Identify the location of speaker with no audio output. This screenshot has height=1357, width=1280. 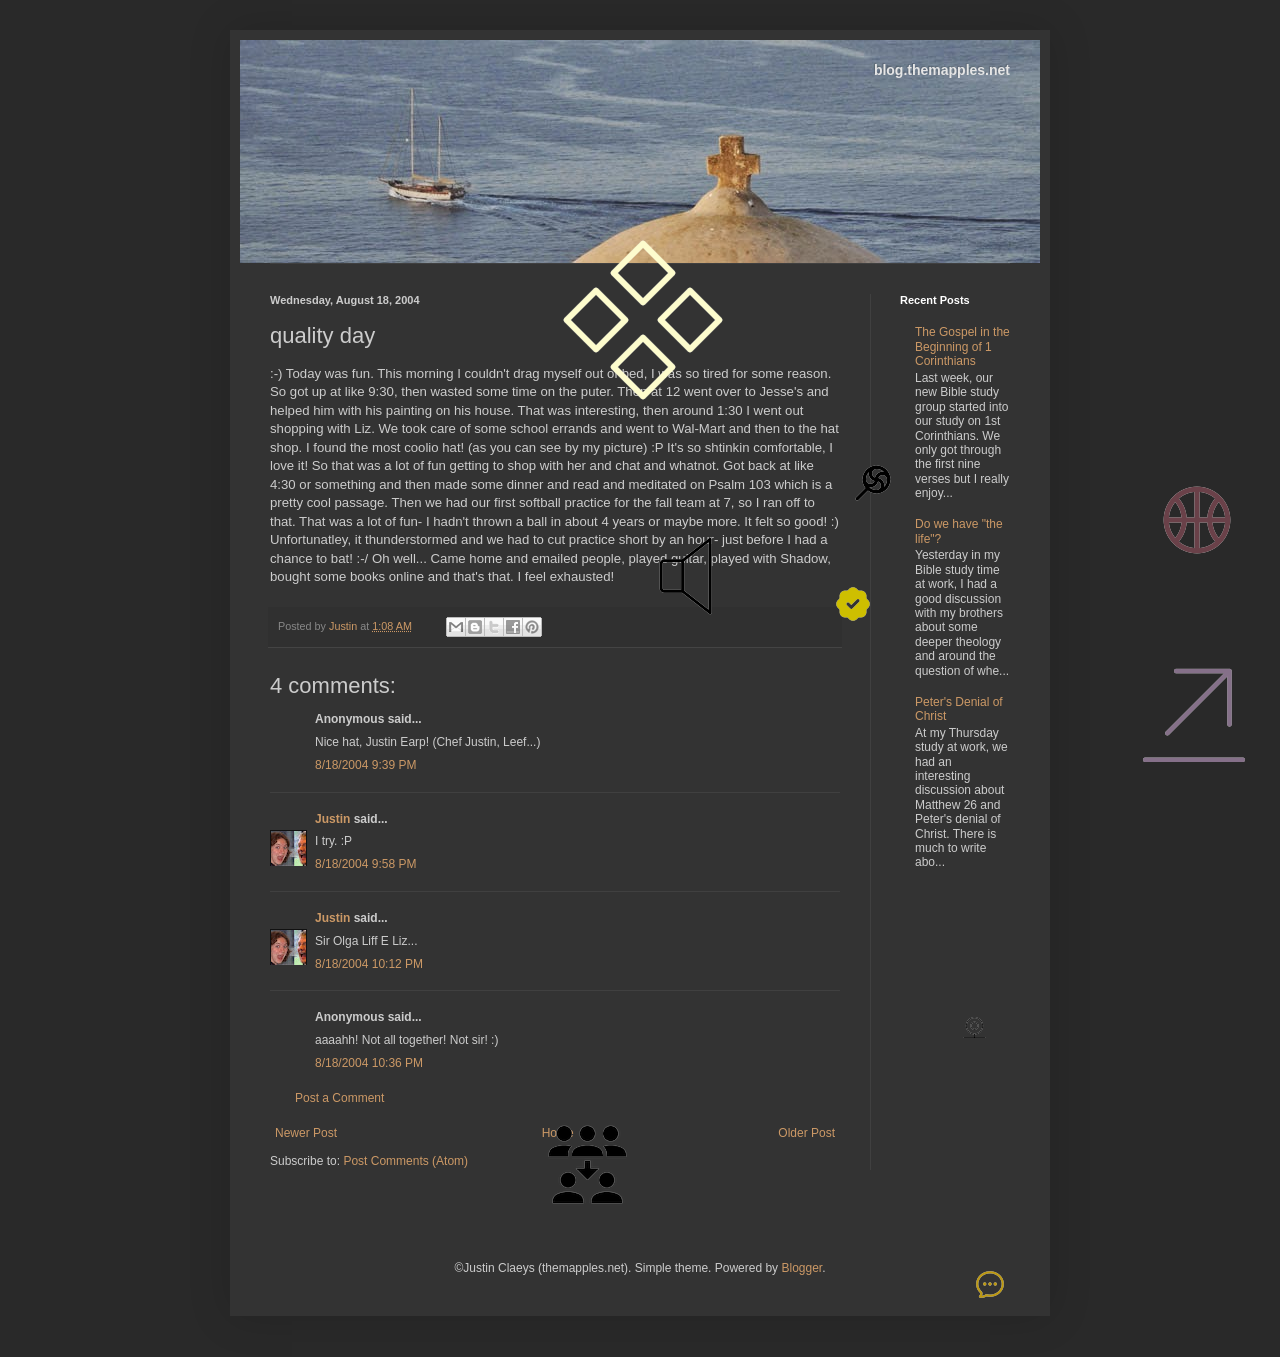
(701, 576).